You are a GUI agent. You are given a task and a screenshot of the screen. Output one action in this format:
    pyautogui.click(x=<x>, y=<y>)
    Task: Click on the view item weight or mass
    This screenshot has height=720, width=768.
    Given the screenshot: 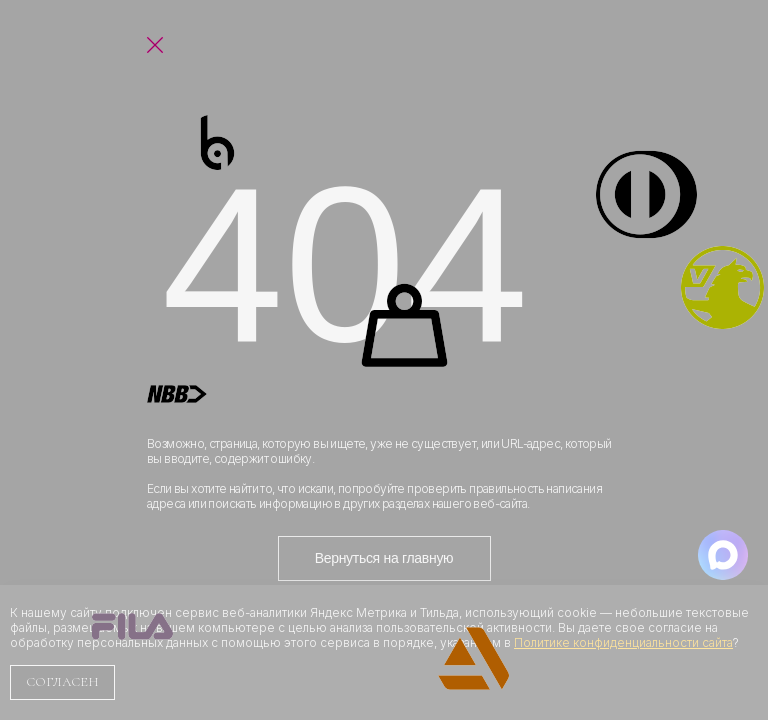 What is the action you would take?
    pyautogui.click(x=404, y=327)
    